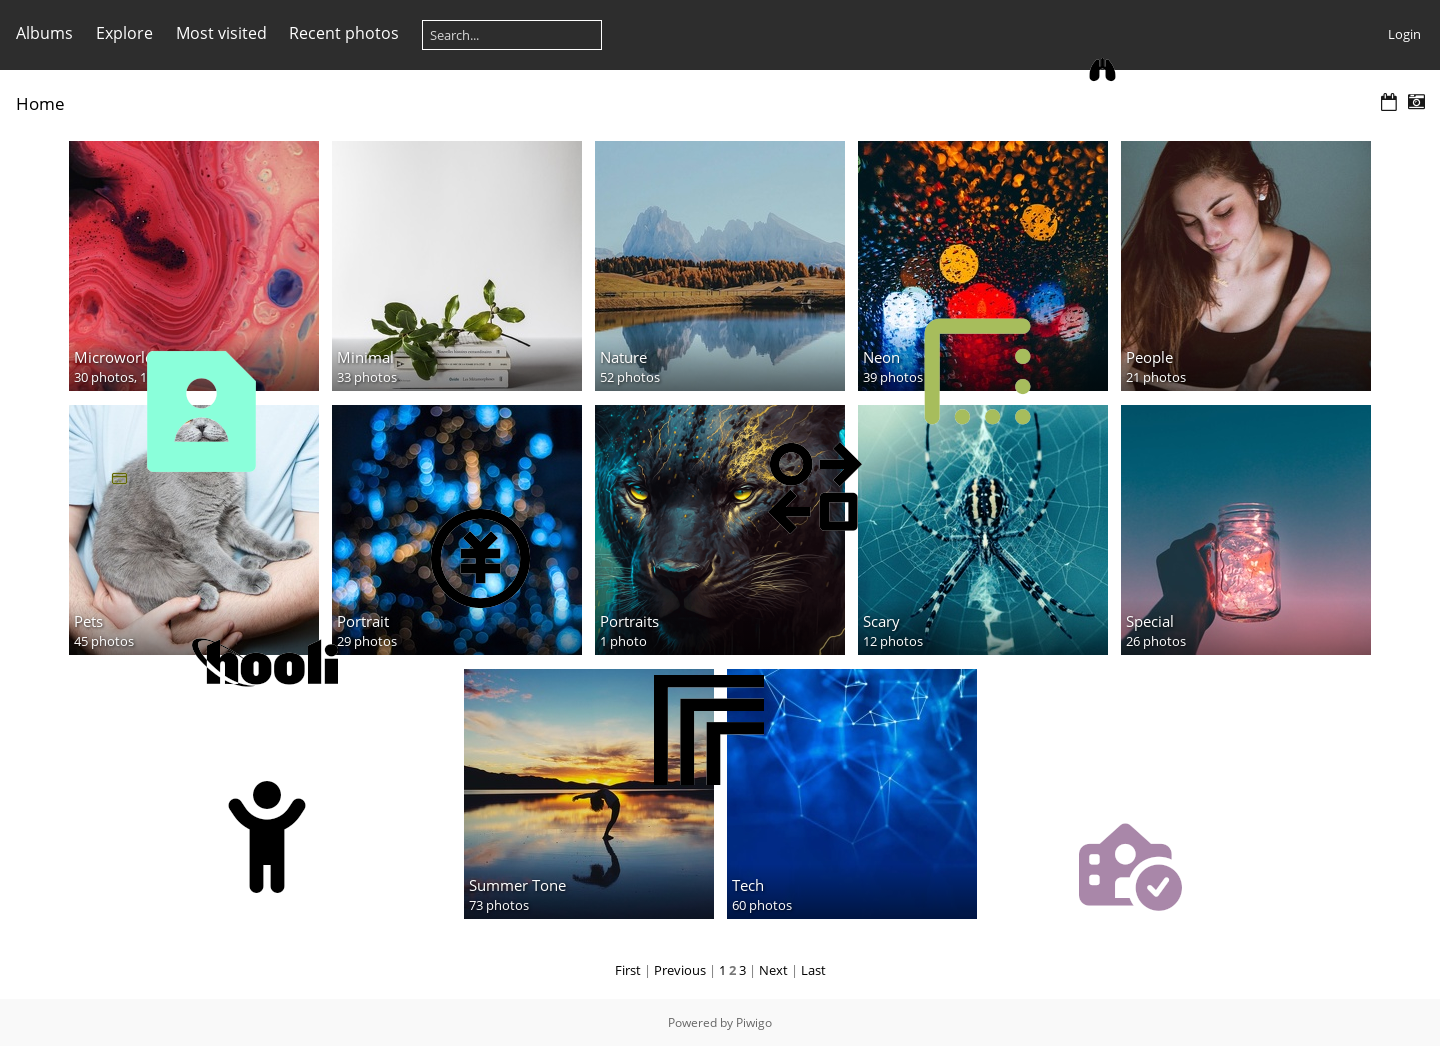 The height and width of the screenshot is (1046, 1440). What do you see at coordinates (265, 662) in the screenshot?
I see `hooli company logo` at bounding box center [265, 662].